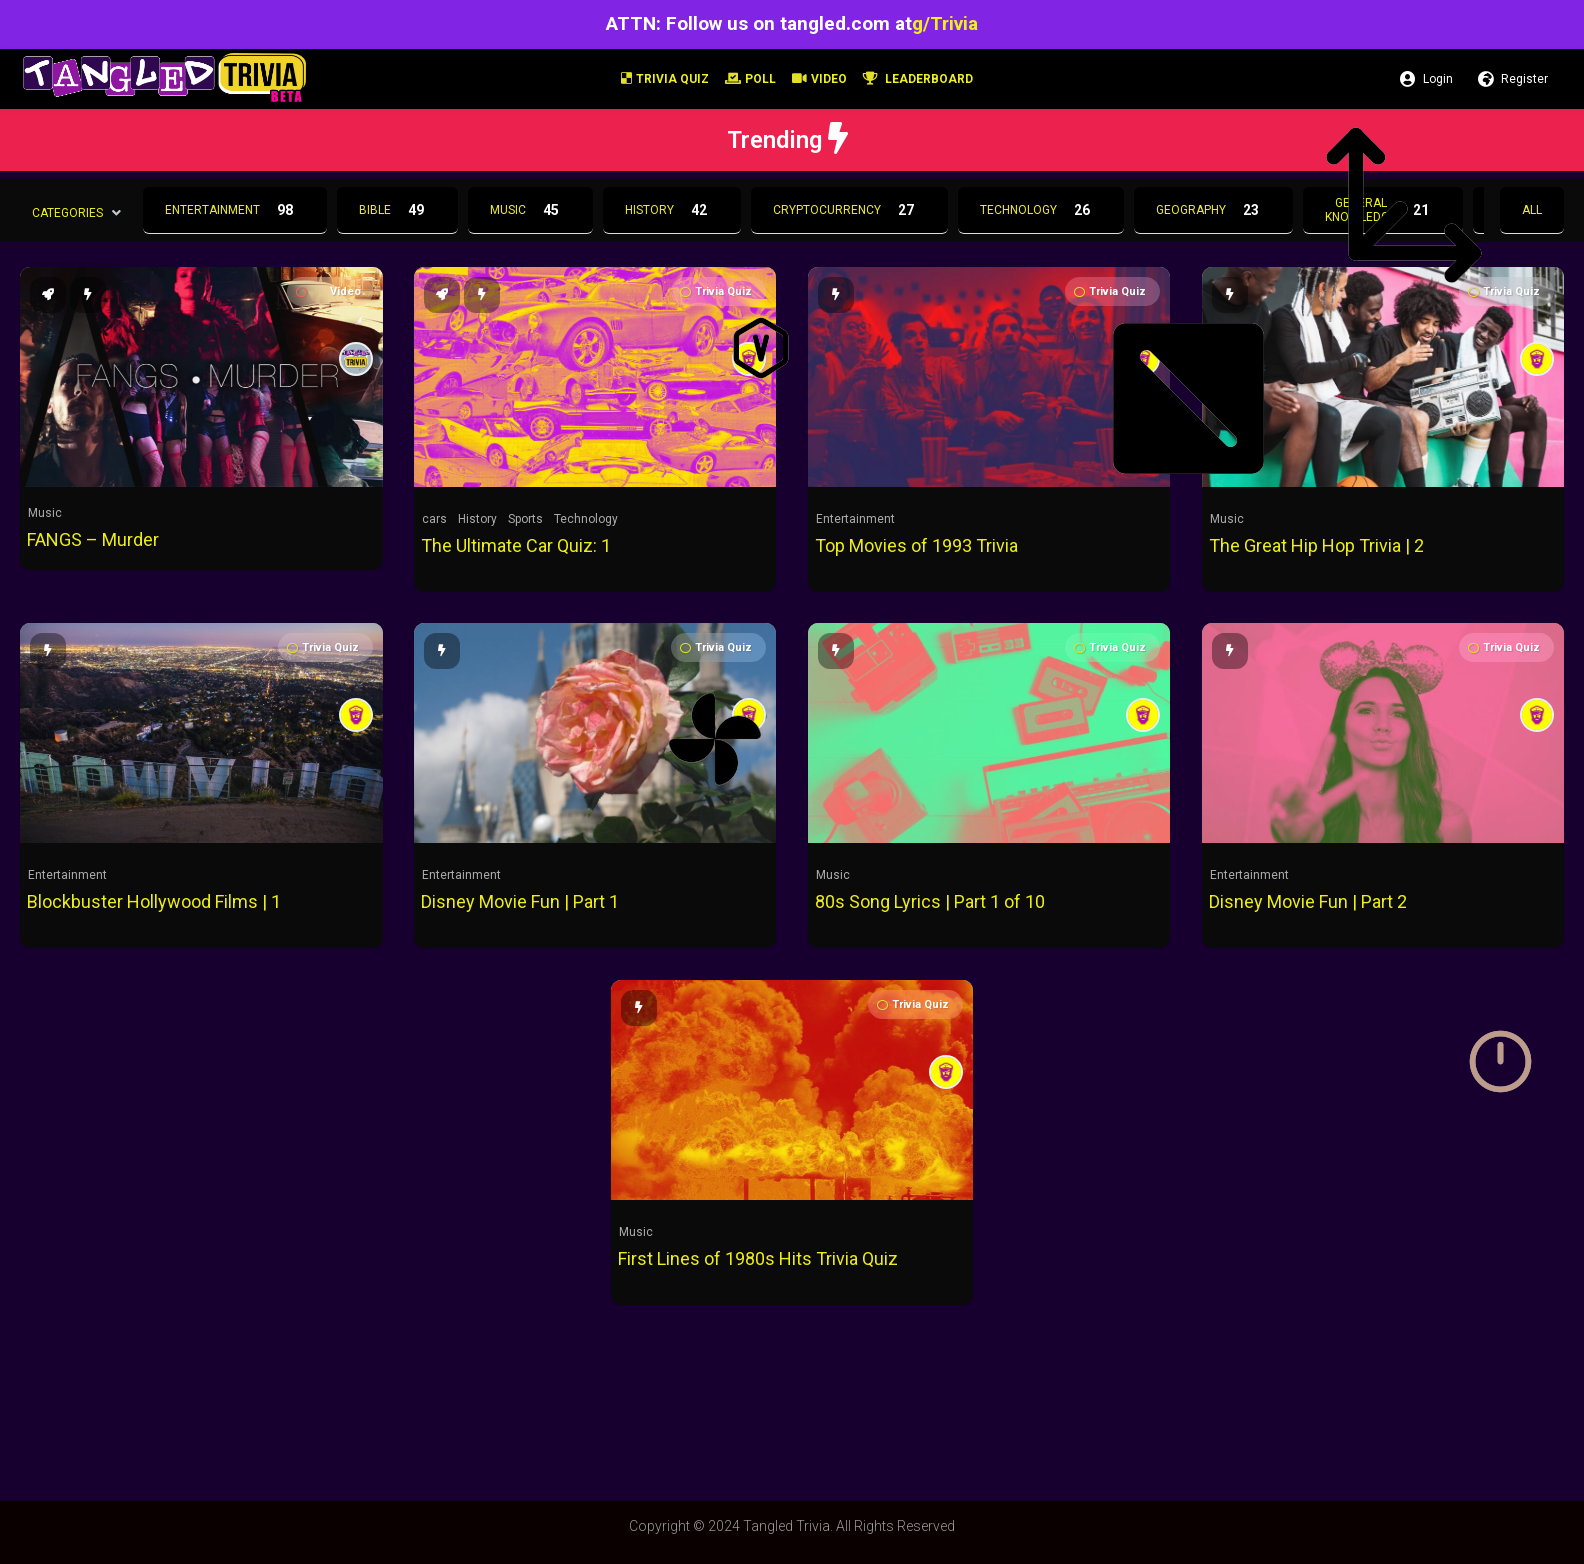 This screenshot has width=1584, height=1564. What do you see at coordinates (1407, 201) in the screenshot?
I see `move or transform object in 3d space` at bounding box center [1407, 201].